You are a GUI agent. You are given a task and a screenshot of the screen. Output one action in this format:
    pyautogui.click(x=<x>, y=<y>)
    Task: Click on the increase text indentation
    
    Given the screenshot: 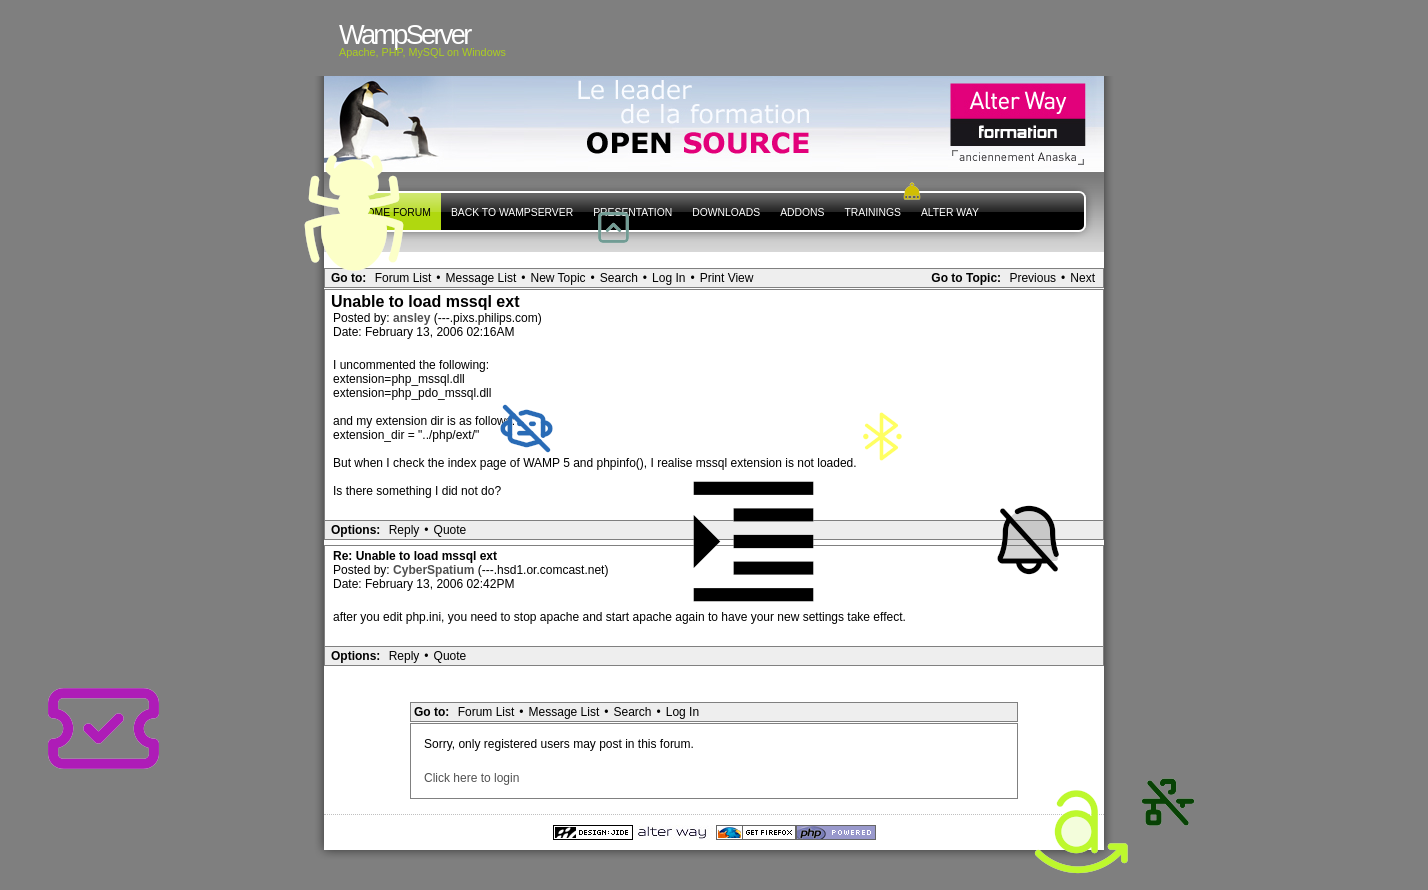 What is the action you would take?
    pyautogui.click(x=753, y=541)
    